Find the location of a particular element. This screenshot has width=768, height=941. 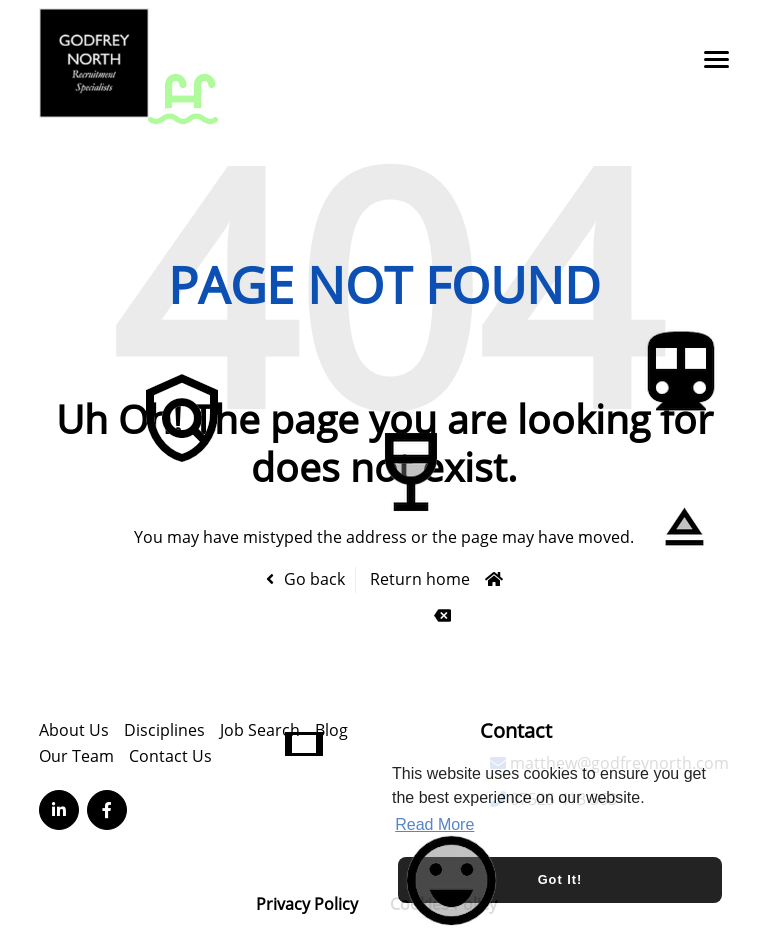

eject removable media or disc is located at coordinates (684, 526).